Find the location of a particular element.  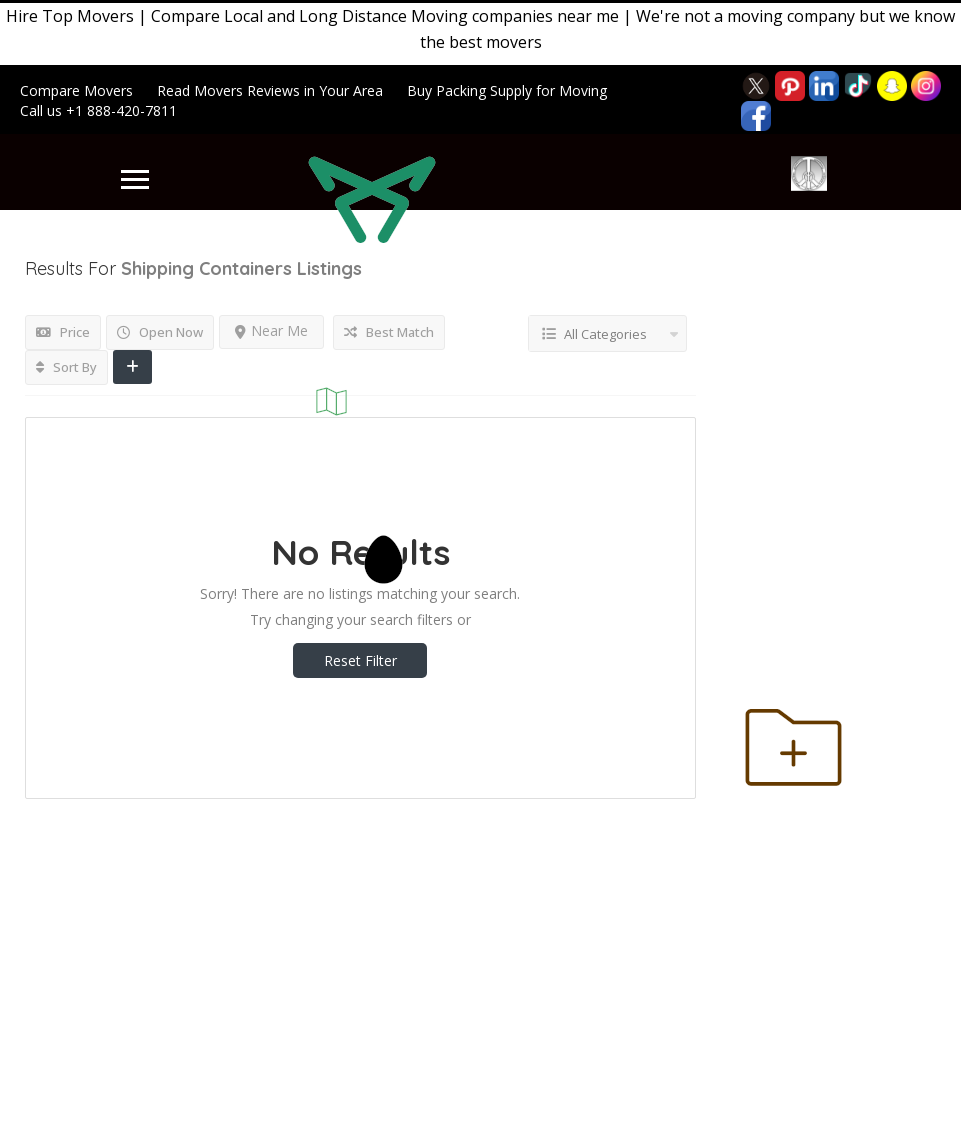

cupra brand logo is located at coordinates (372, 197).